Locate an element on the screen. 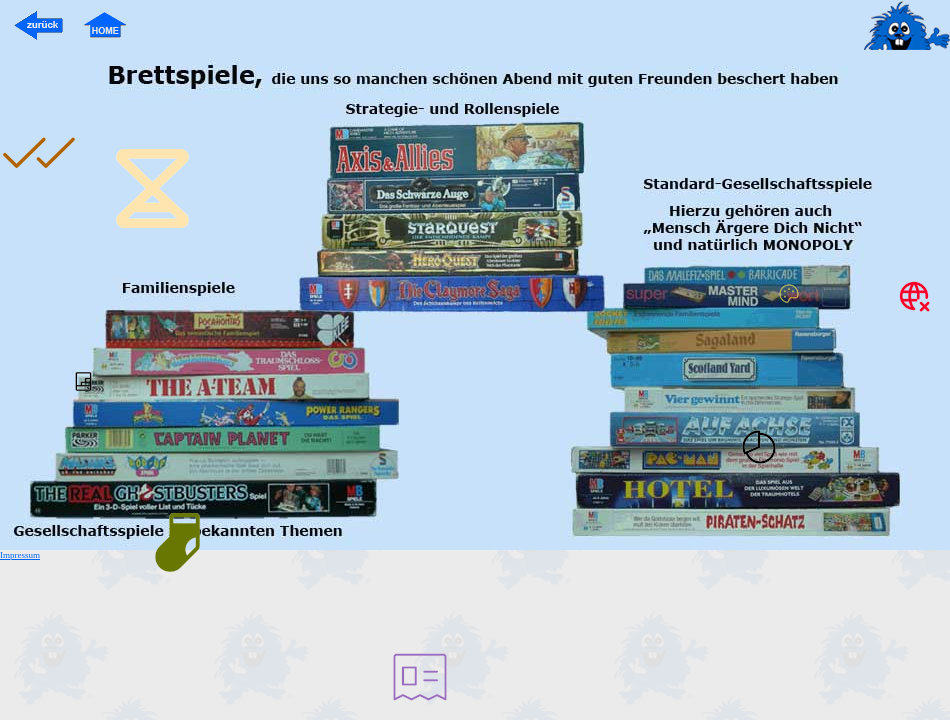 The height and width of the screenshot is (720, 950). indicates all items have been completed or verified is located at coordinates (39, 154).